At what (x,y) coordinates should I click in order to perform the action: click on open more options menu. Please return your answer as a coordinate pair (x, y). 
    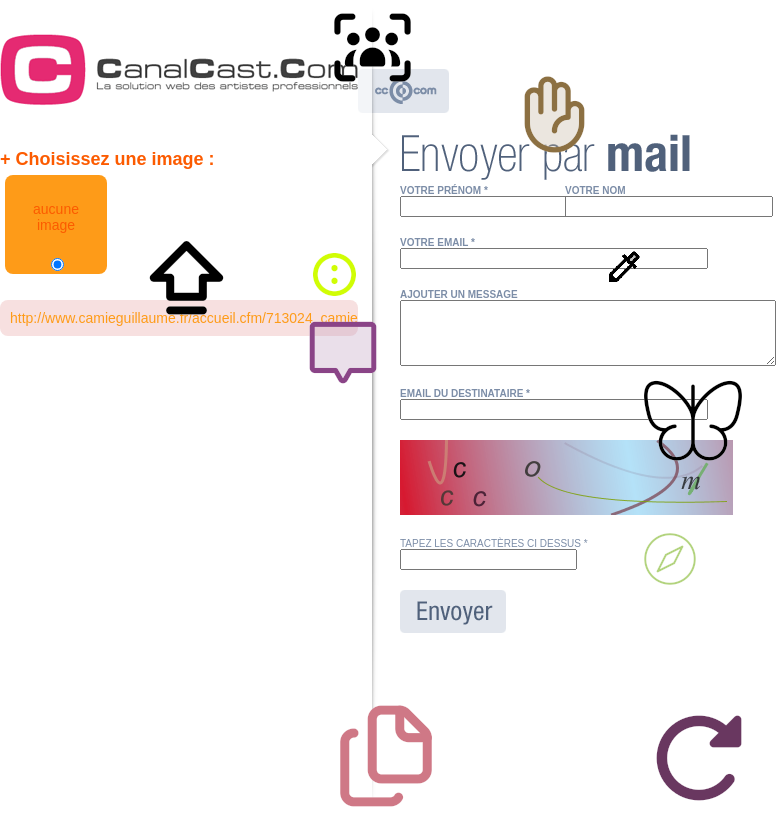
    Looking at the image, I should click on (334, 274).